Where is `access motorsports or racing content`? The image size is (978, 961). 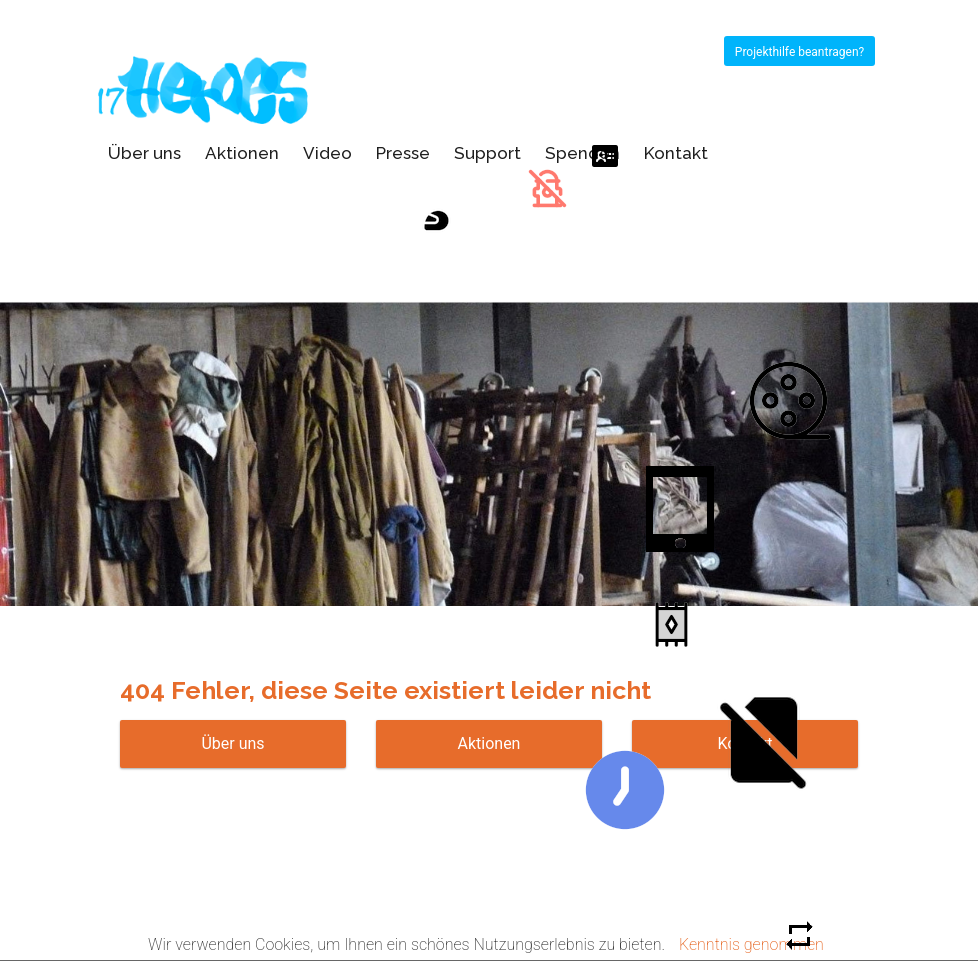 access motorsports or racing content is located at coordinates (436, 220).